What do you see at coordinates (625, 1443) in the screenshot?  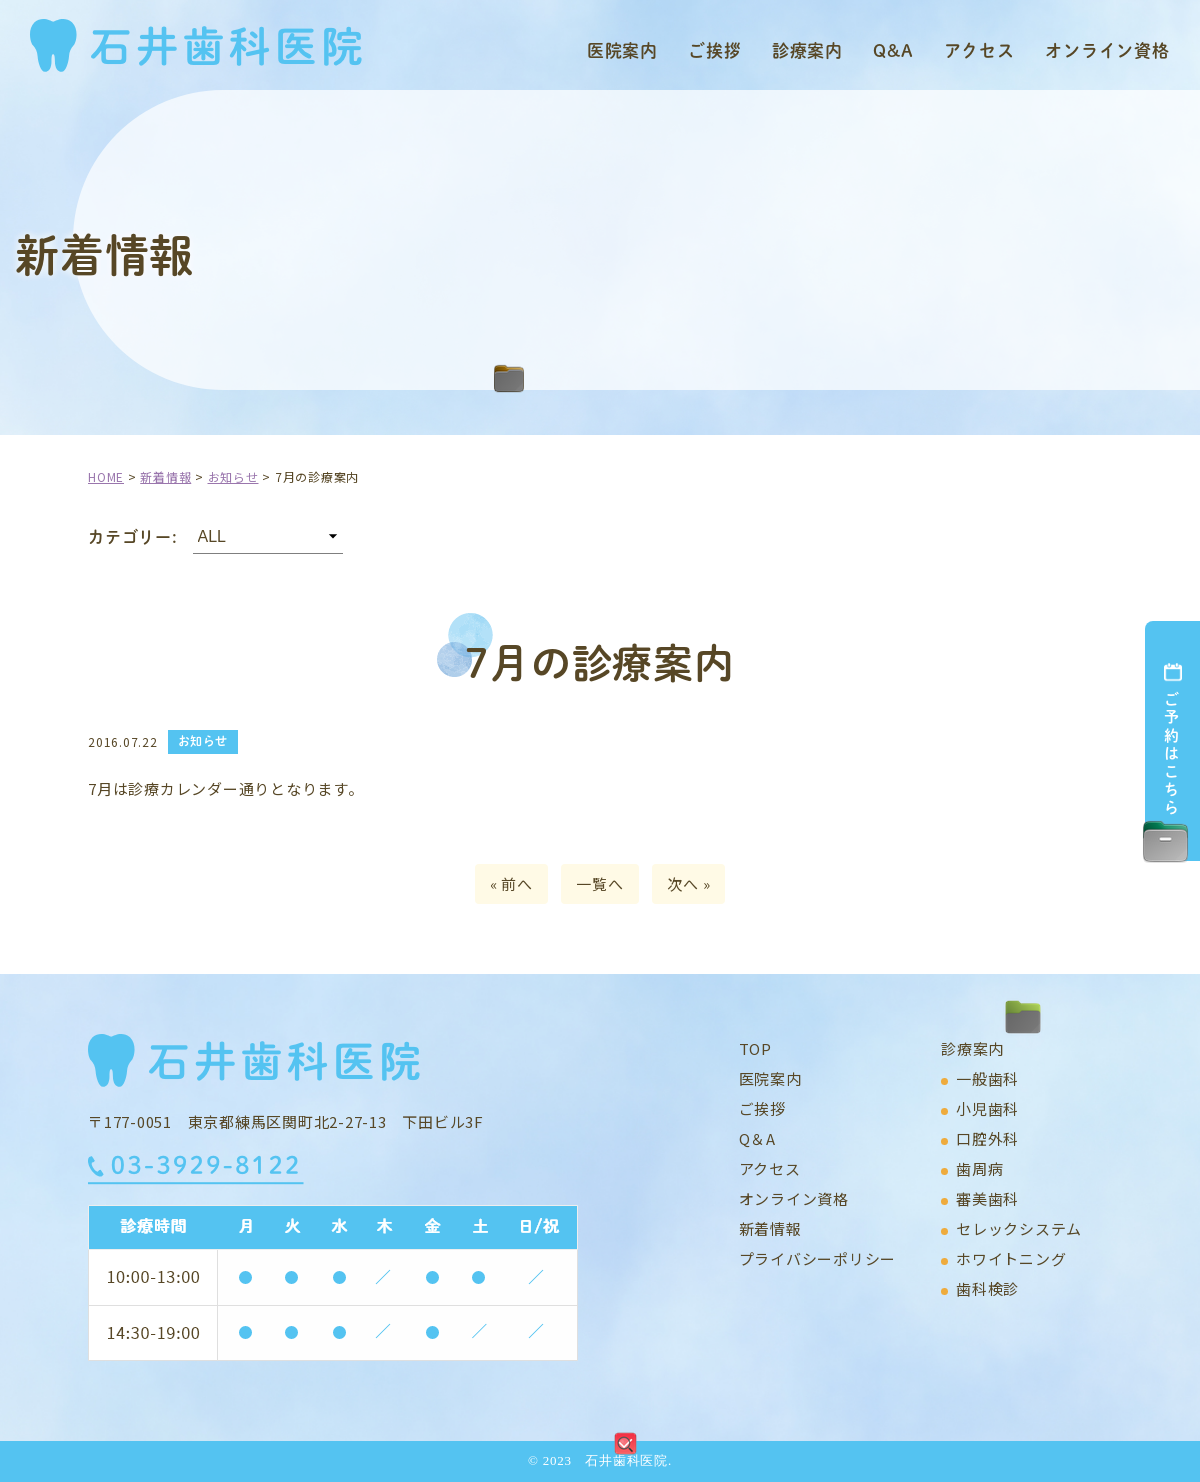 I see `open dconf editor to modify system settings` at bounding box center [625, 1443].